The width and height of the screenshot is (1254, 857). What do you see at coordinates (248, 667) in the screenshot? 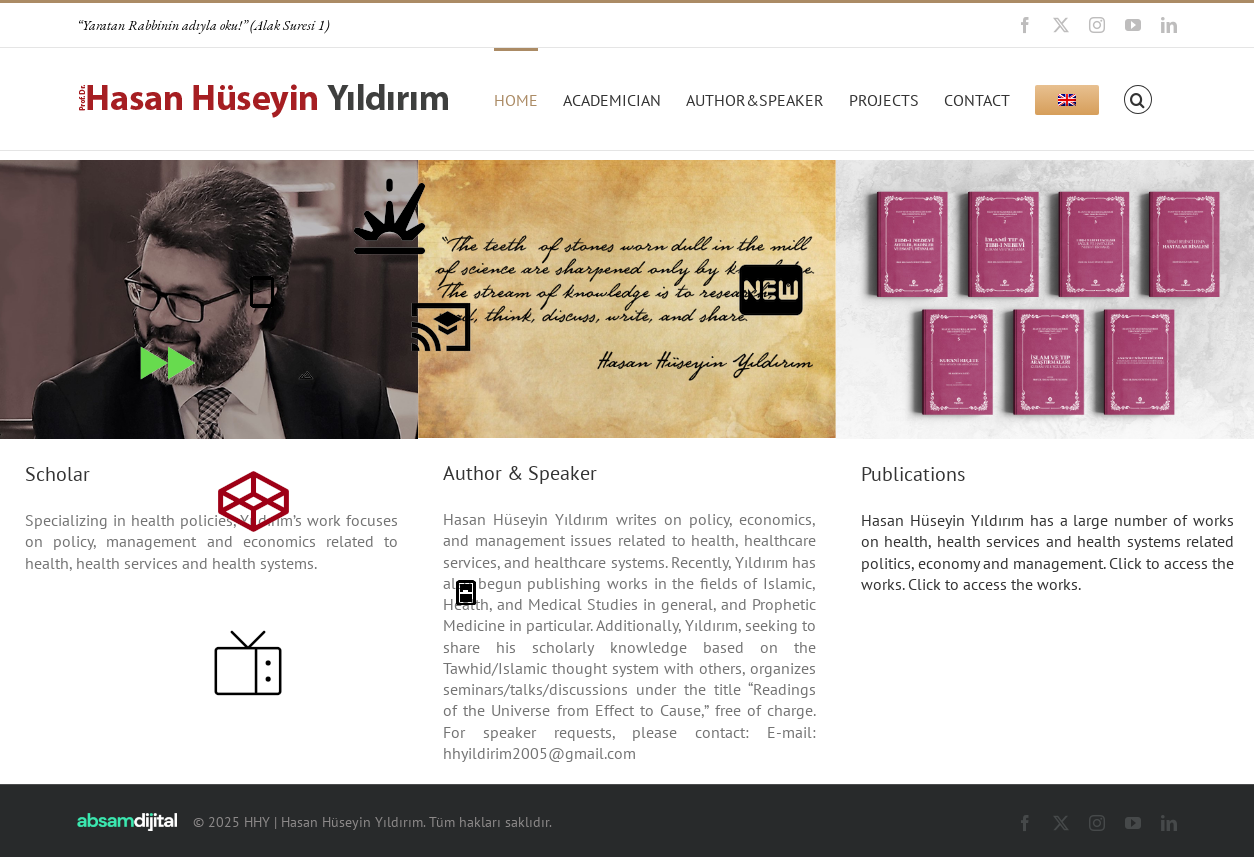
I see `access TV or video streaming features` at bounding box center [248, 667].